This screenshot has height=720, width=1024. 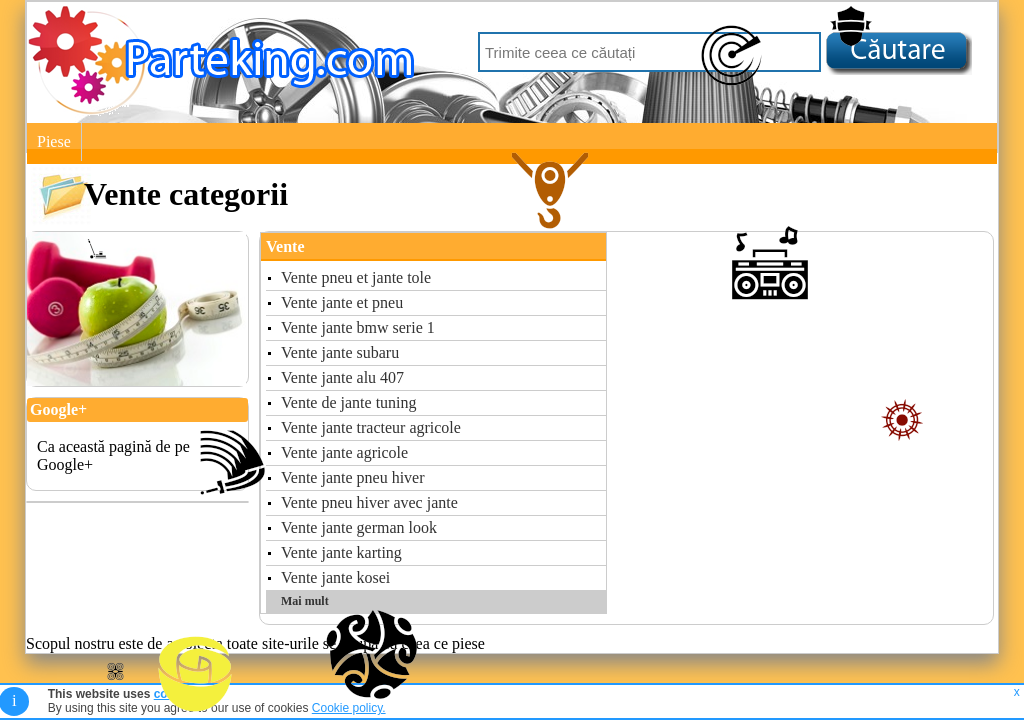 What do you see at coordinates (97, 248) in the screenshot?
I see `access floor cleaning or maintenance tools` at bounding box center [97, 248].